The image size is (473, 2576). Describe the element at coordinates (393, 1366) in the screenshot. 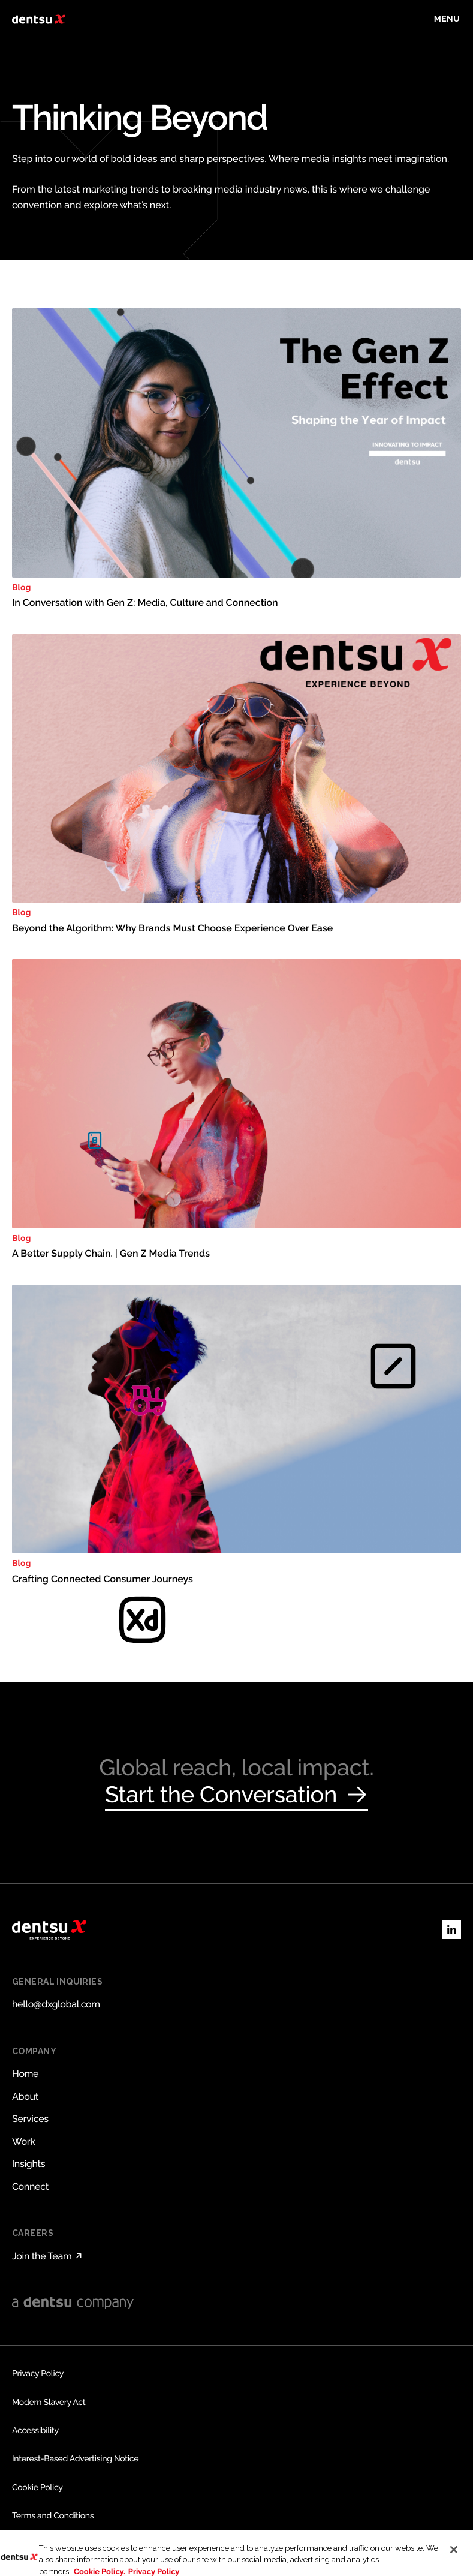

I see `indicates a blocked or prohibited action` at that location.